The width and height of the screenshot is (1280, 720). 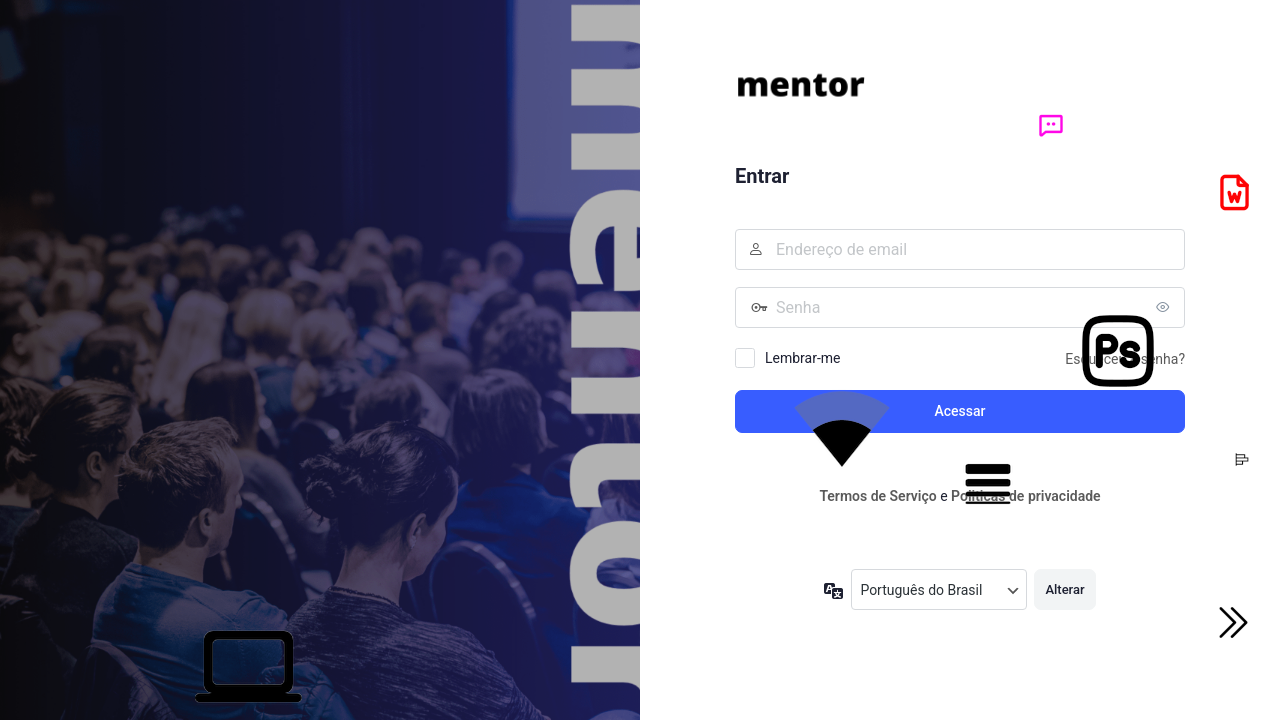 What do you see at coordinates (1233, 622) in the screenshot?
I see `skip forward or advance quickly` at bounding box center [1233, 622].